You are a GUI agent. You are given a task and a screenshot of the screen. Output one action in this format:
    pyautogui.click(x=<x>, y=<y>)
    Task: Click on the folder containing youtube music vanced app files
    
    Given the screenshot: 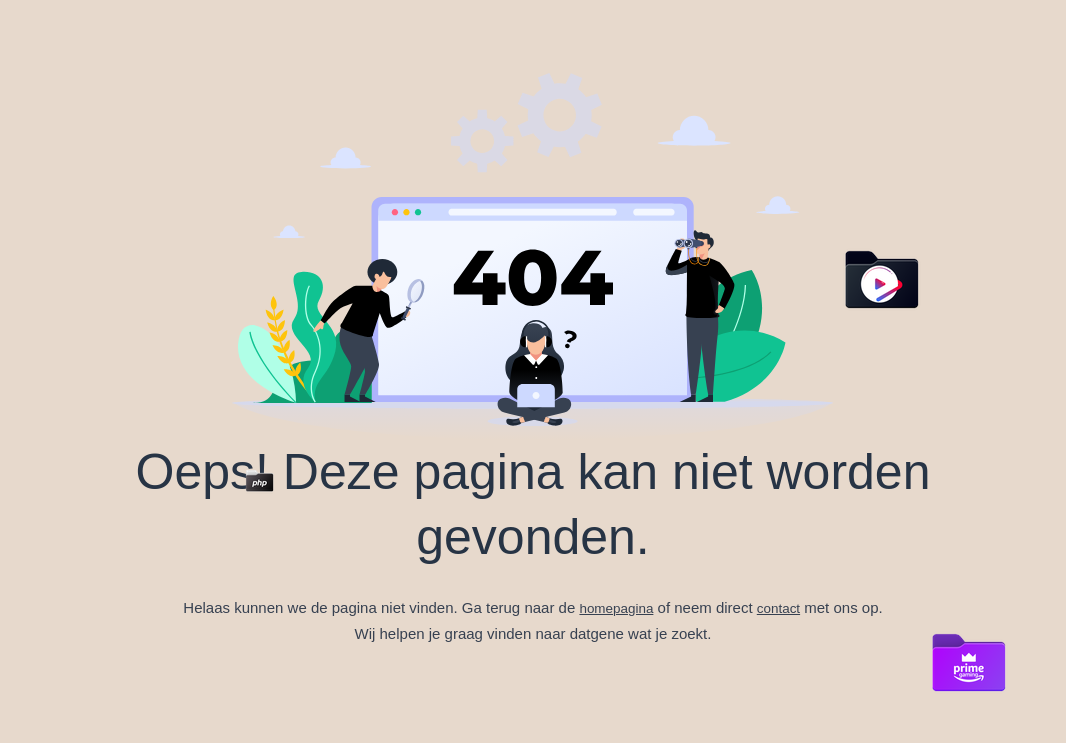 What is the action you would take?
    pyautogui.click(x=881, y=281)
    